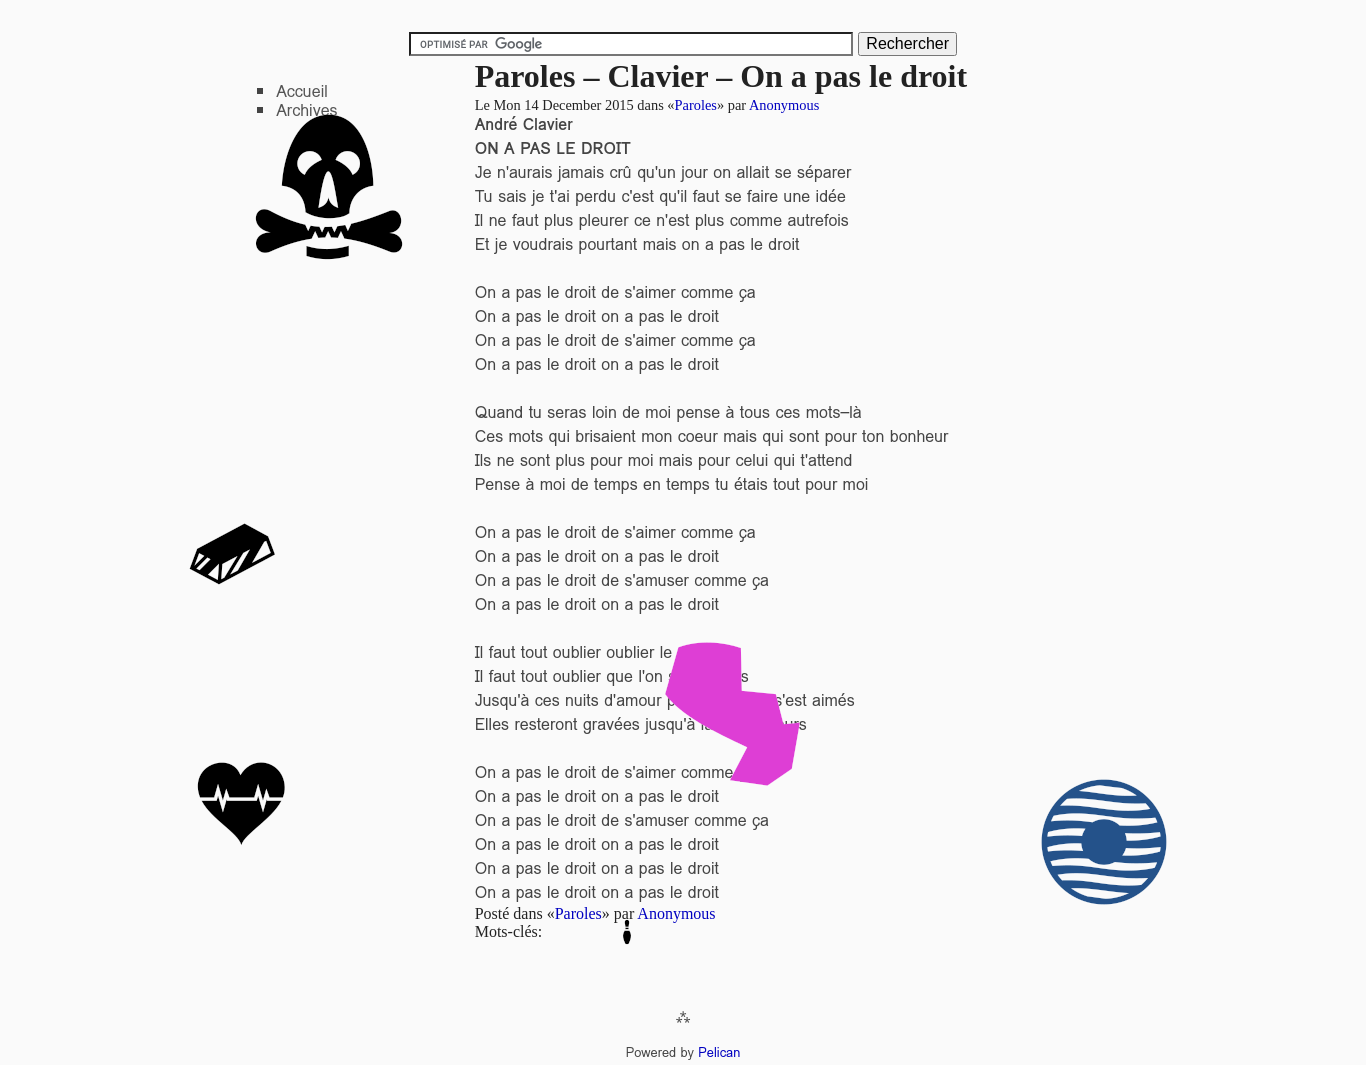  What do you see at coordinates (1104, 842) in the screenshot?
I see `decorative game badge or achievement icon` at bounding box center [1104, 842].